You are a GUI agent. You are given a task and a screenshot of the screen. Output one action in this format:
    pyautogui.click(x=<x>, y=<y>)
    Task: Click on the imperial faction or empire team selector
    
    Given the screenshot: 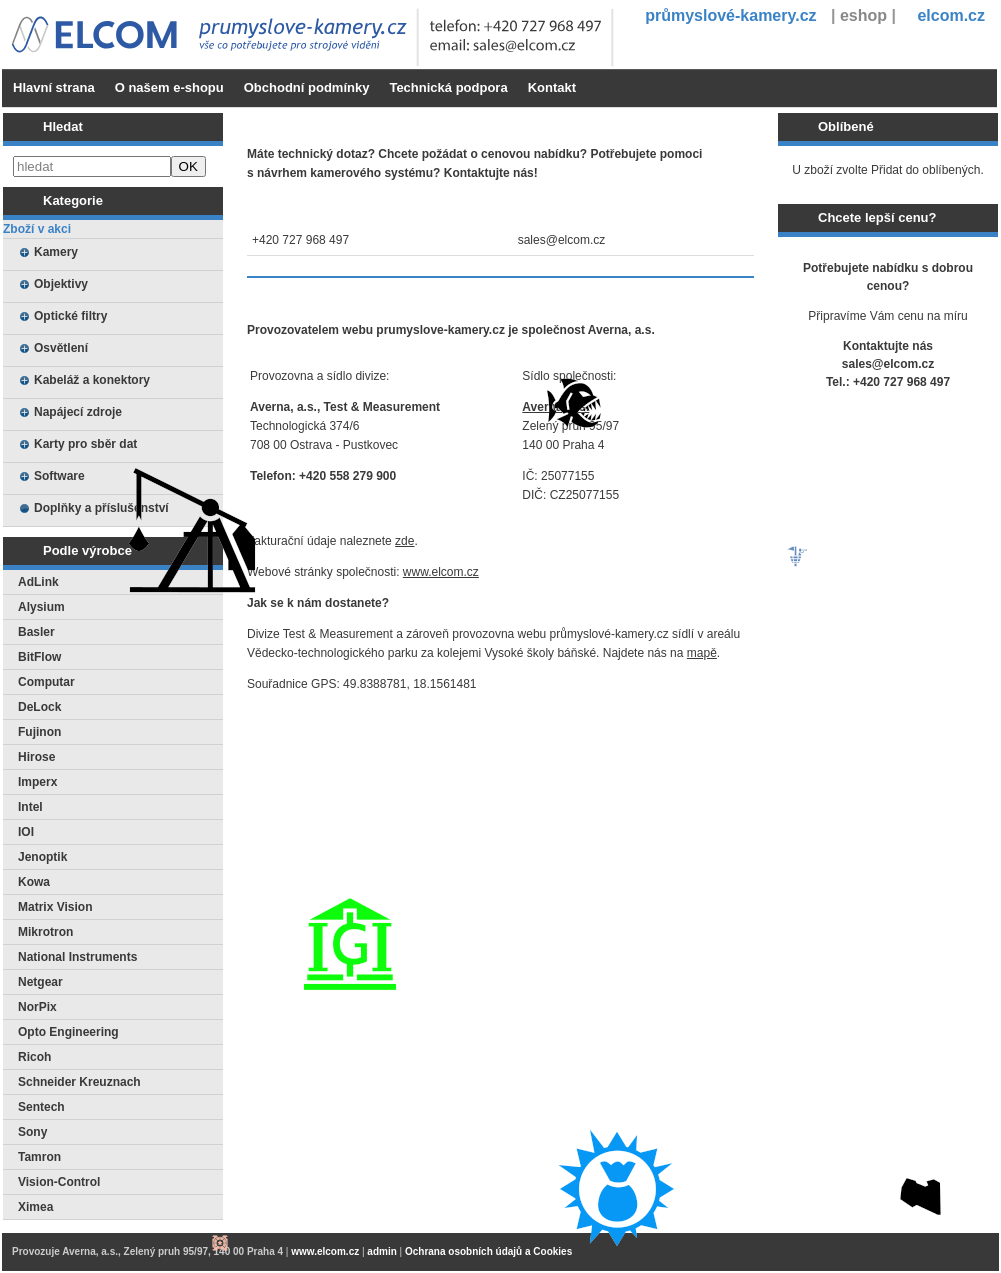 What is the action you would take?
    pyautogui.click(x=220, y=1243)
    